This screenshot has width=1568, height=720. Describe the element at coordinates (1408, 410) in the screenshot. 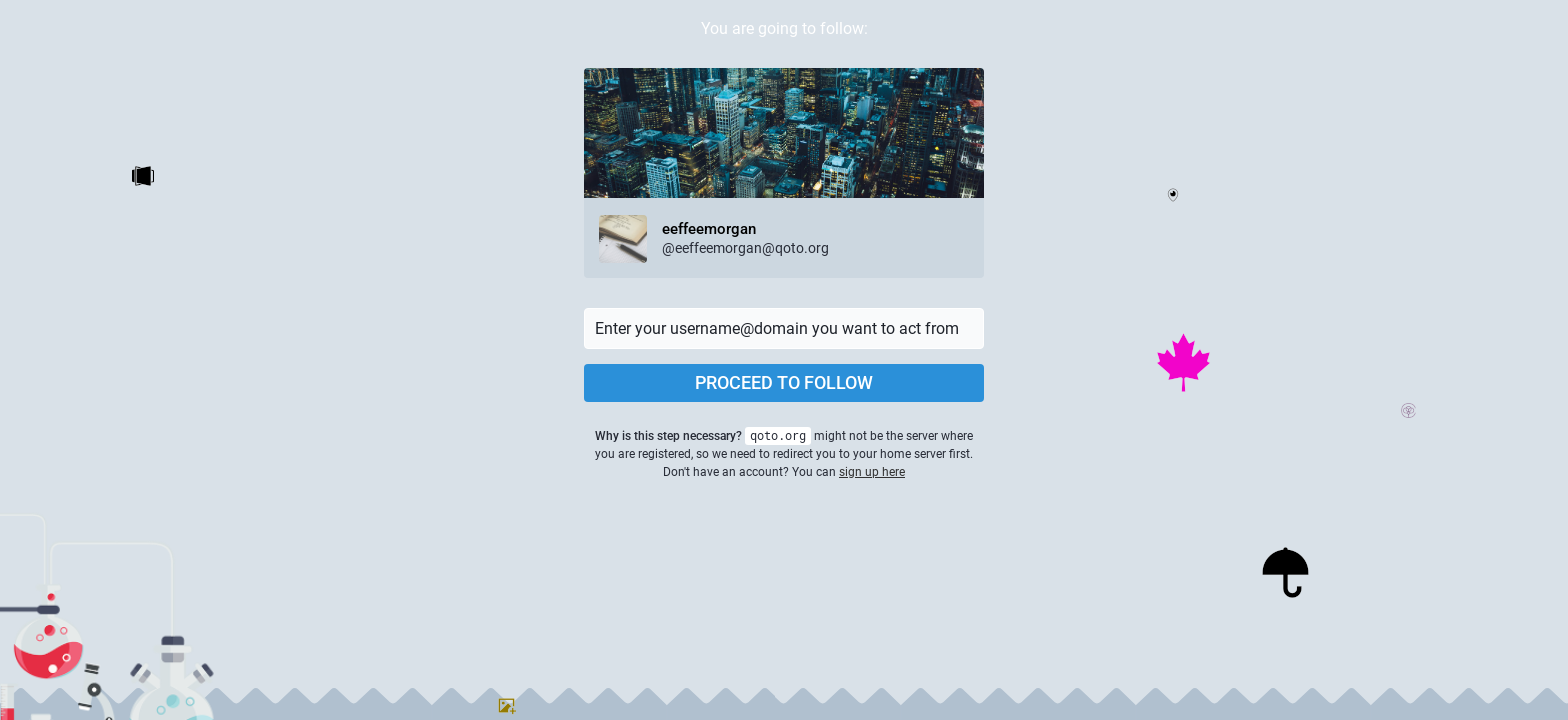

I see `visit cotton bureau website` at that location.